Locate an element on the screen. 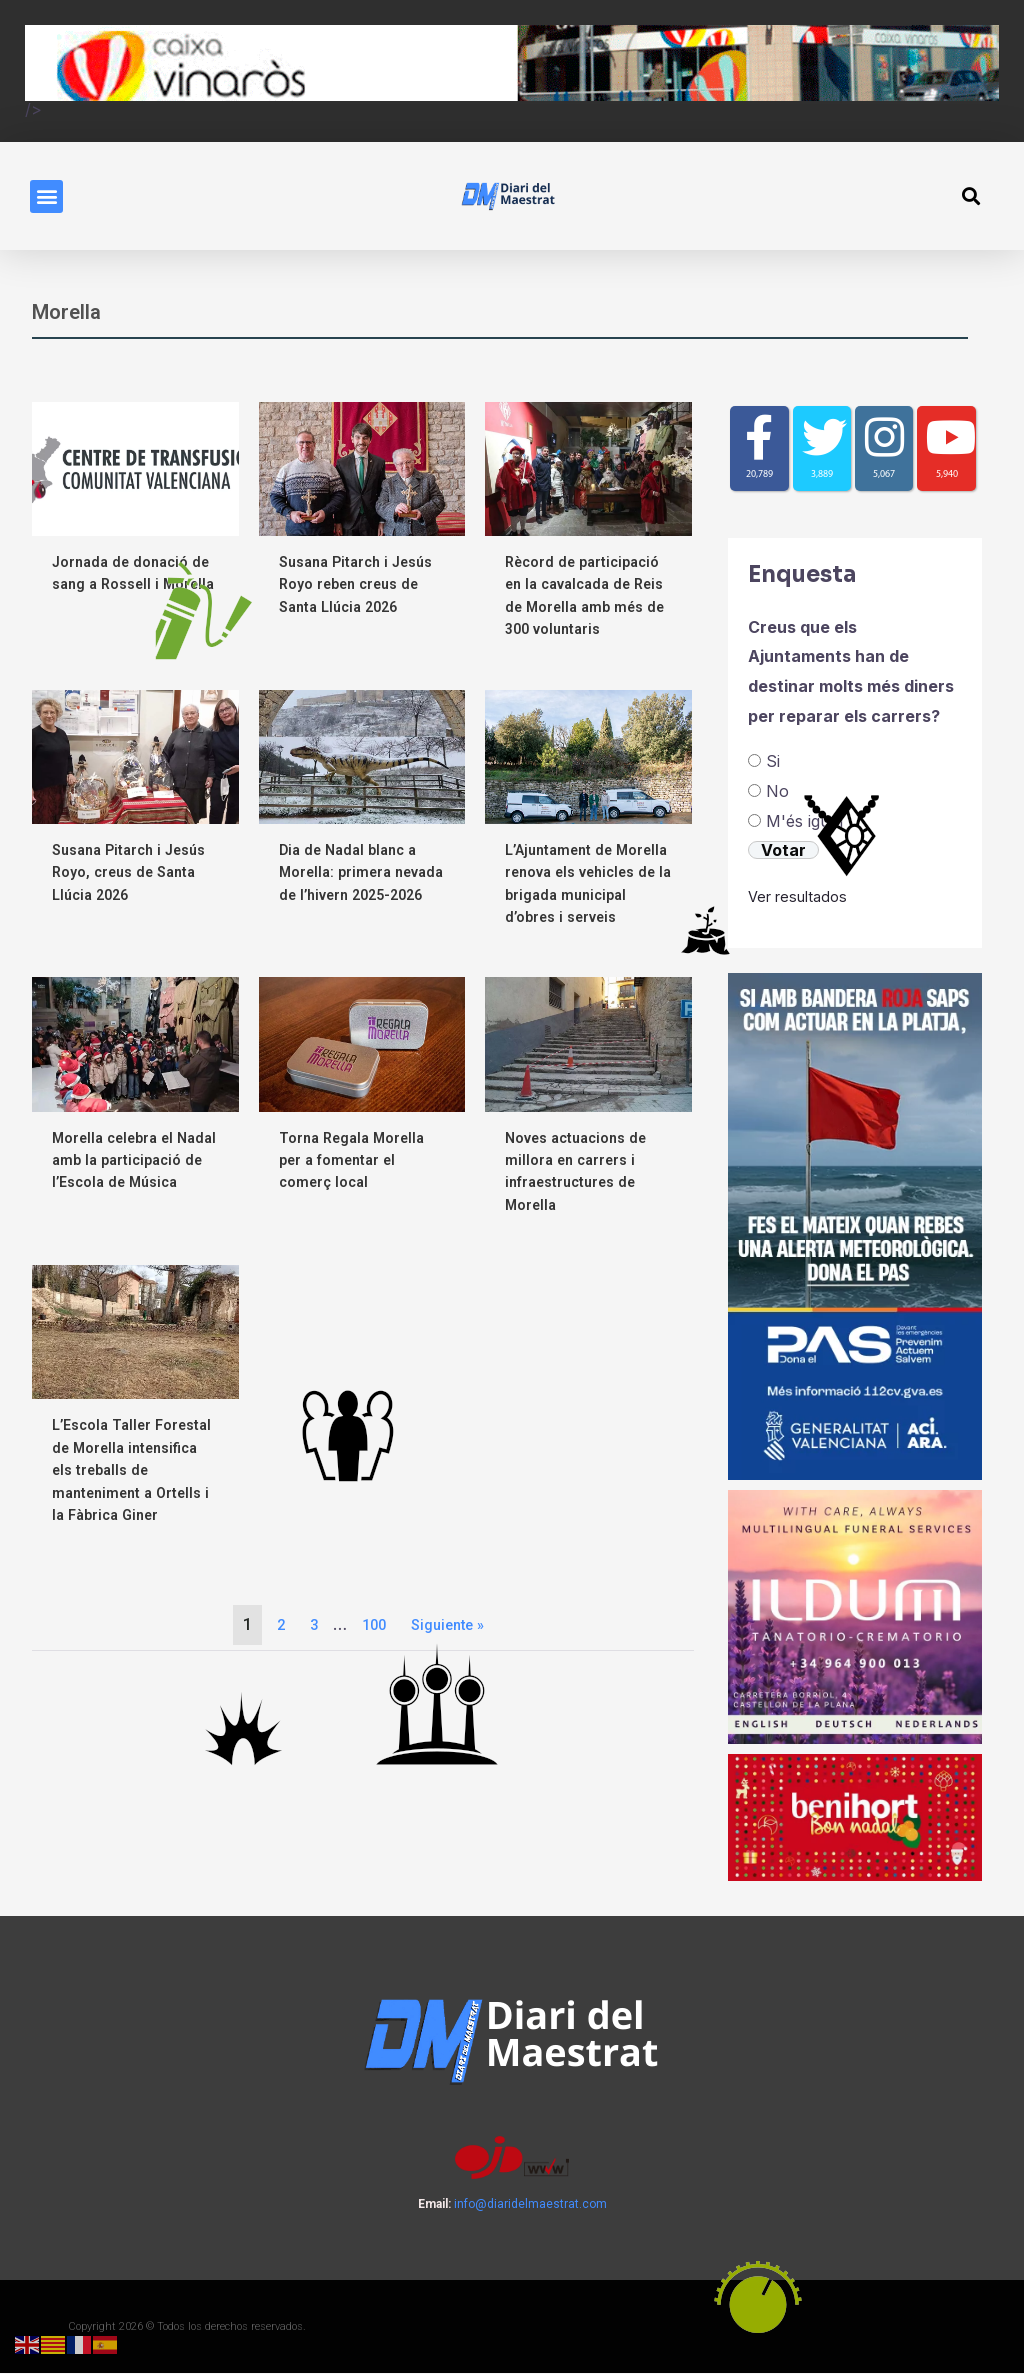  switch to multiplayer or team mode is located at coordinates (348, 1436).